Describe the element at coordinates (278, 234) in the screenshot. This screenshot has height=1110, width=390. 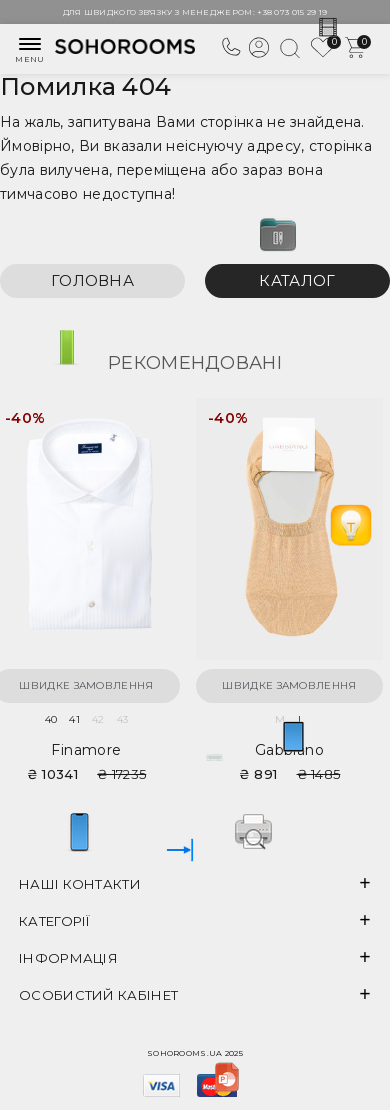
I see `access your templates folder` at that location.